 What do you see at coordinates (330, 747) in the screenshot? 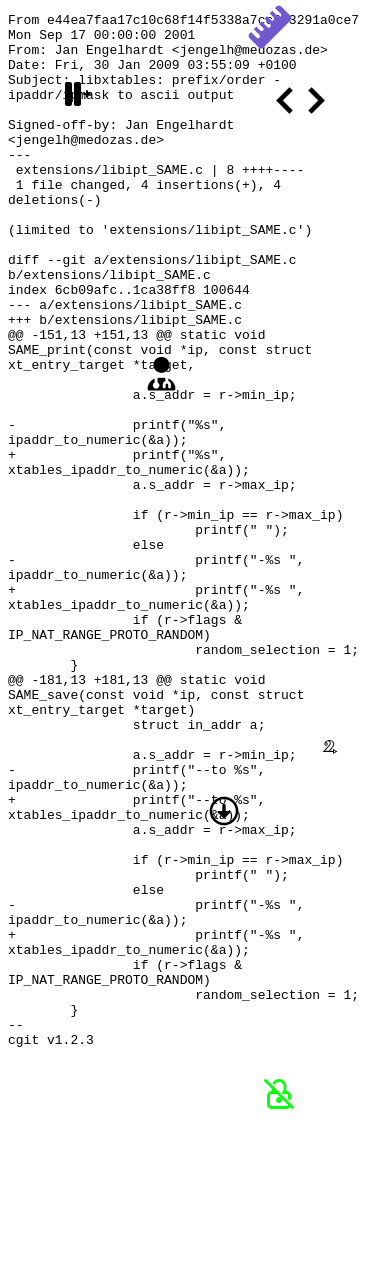
I see `draft2digital publishing platform logo` at bounding box center [330, 747].